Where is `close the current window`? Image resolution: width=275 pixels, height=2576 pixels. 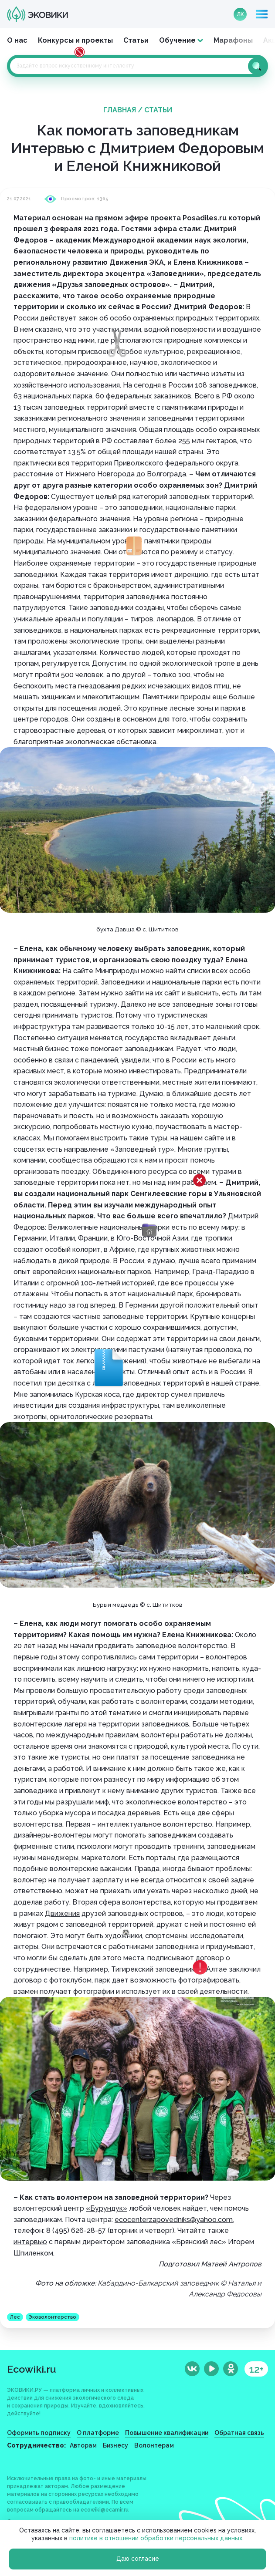 close the current window is located at coordinates (199, 1180).